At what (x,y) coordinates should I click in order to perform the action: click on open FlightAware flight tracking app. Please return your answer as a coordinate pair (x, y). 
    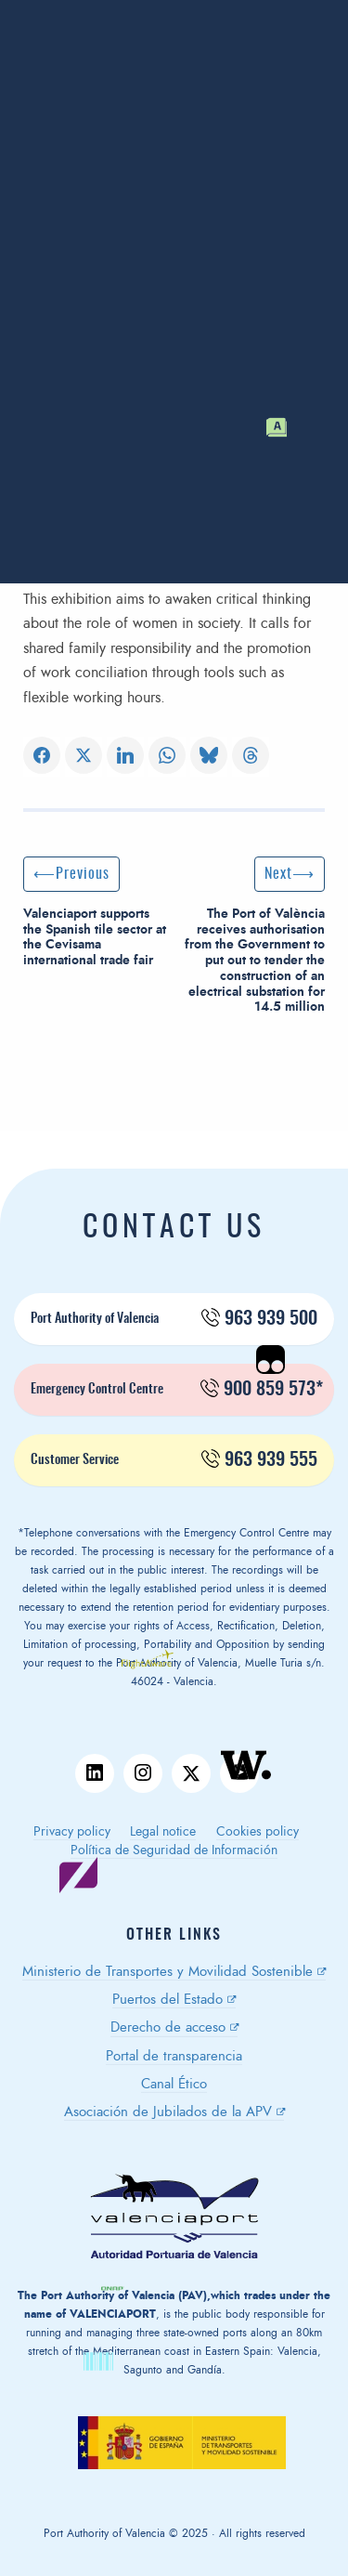
    Looking at the image, I should click on (148, 1659).